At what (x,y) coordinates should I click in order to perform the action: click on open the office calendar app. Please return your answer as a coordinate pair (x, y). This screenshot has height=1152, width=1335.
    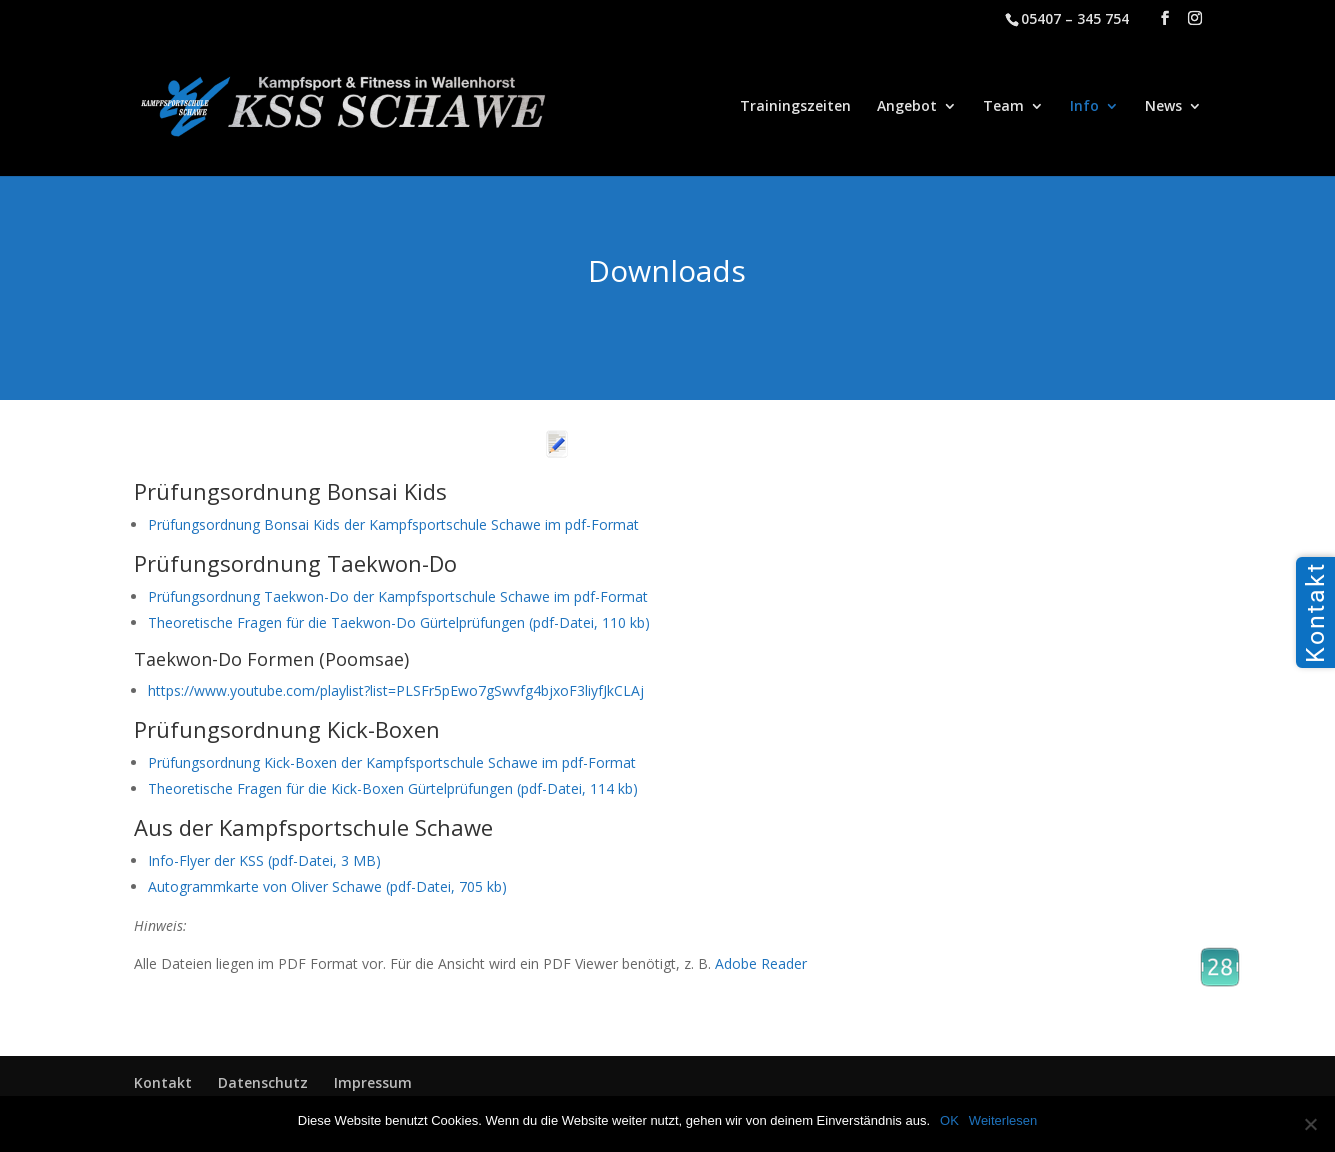
    Looking at the image, I should click on (1220, 967).